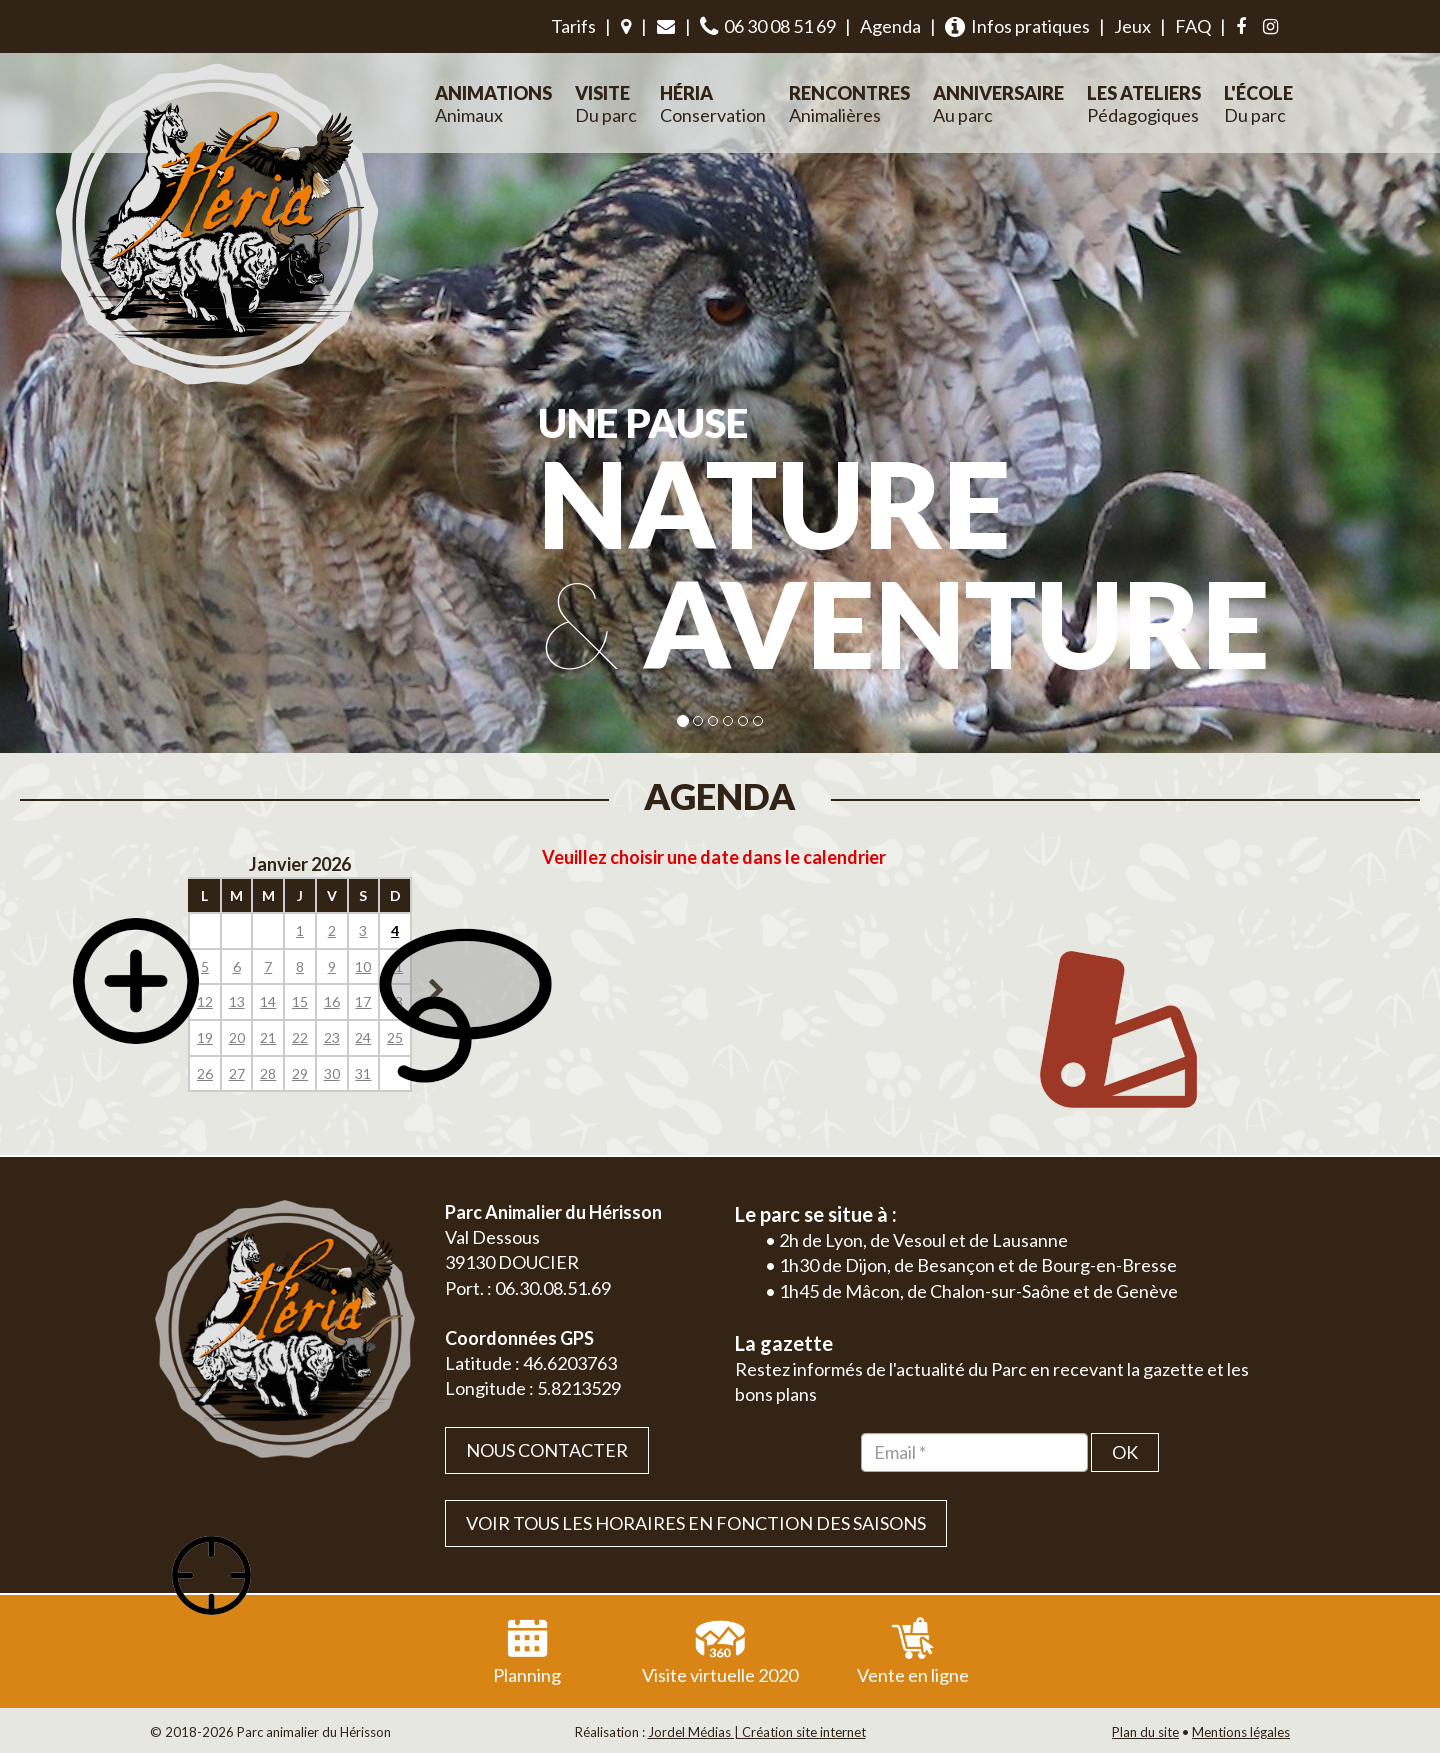  I want to click on add a new item, so click(136, 981).